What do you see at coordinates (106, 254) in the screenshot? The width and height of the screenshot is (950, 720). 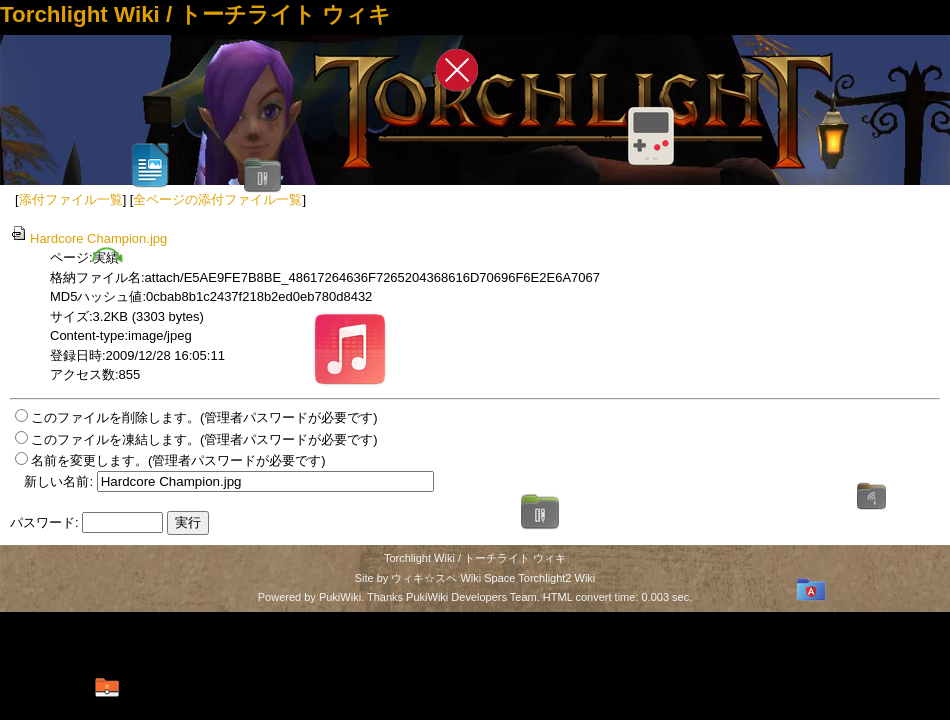 I see `redo the last undone action` at bounding box center [106, 254].